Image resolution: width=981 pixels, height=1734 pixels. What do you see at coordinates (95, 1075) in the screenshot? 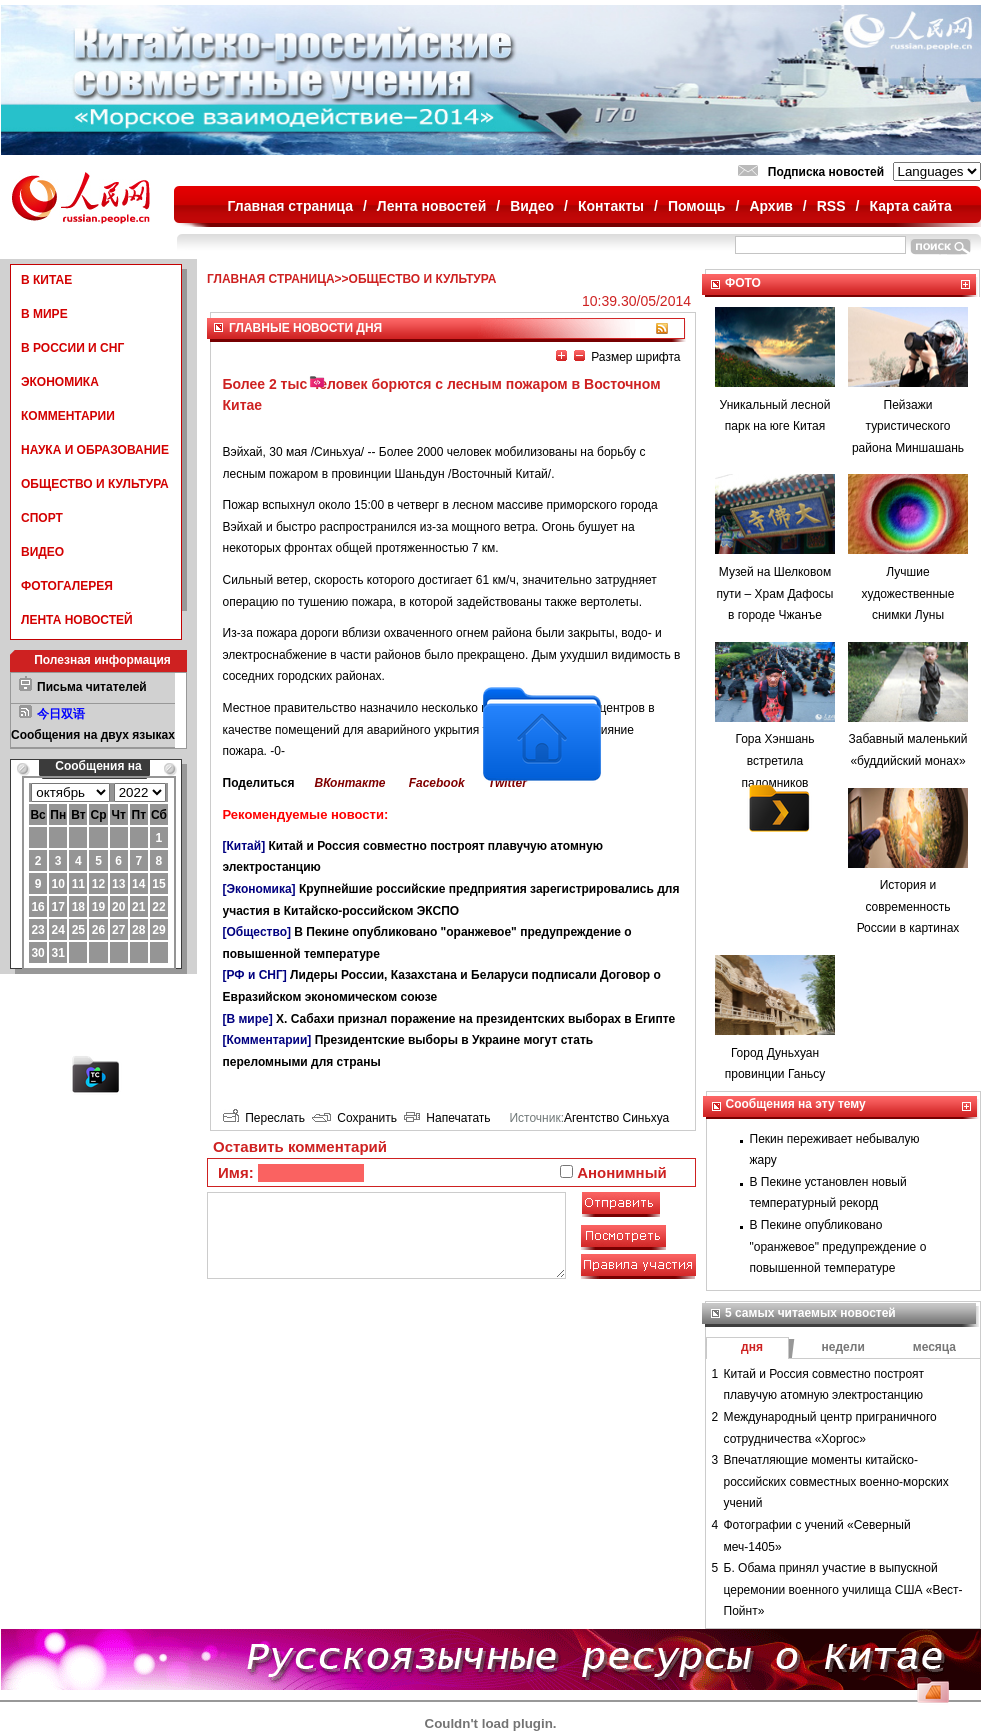
I see `open JetBrains TeamCity project folder` at bounding box center [95, 1075].